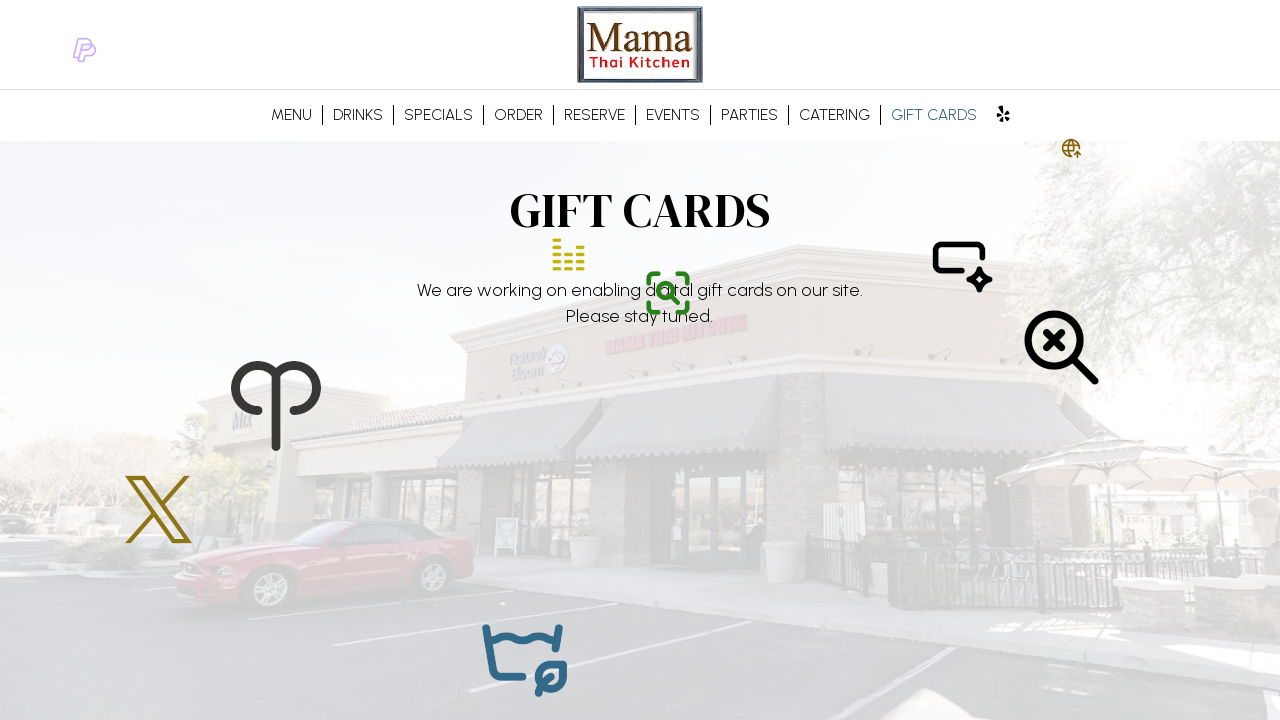 This screenshot has height=720, width=1280. Describe the element at coordinates (668, 293) in the screenshot. I see `scan or search within a selected area` at that location.